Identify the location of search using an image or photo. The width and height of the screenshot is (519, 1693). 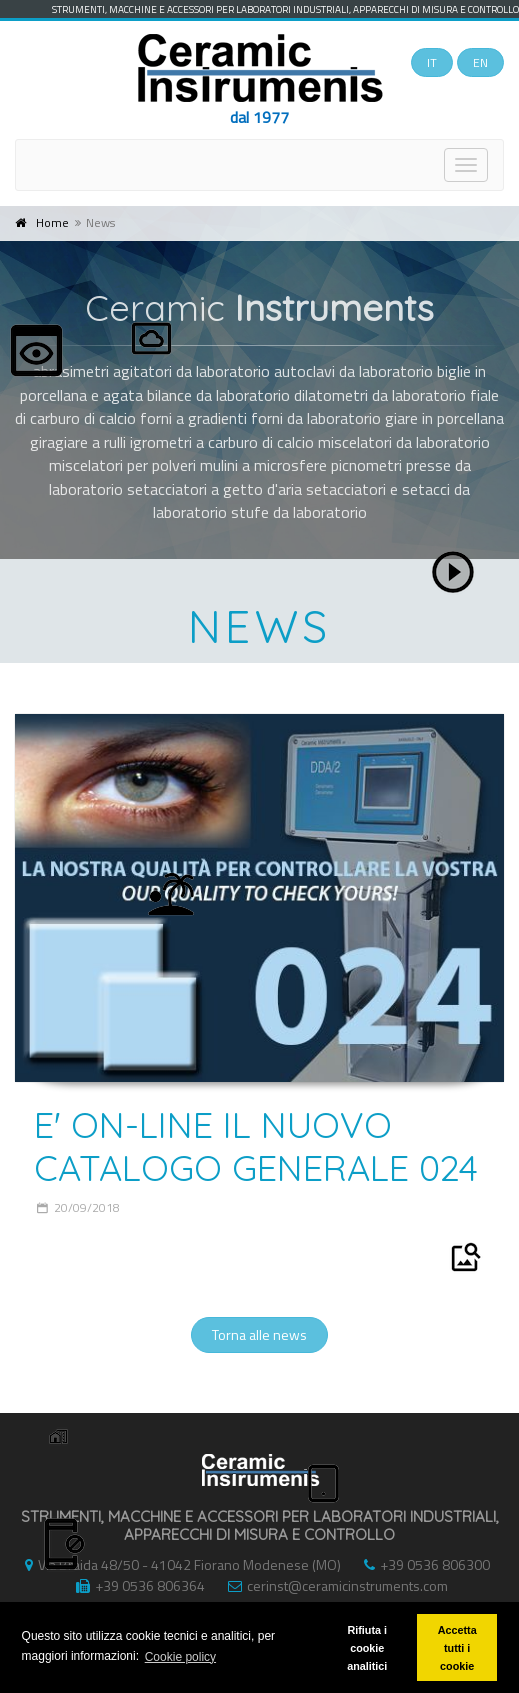
(466, 1257).